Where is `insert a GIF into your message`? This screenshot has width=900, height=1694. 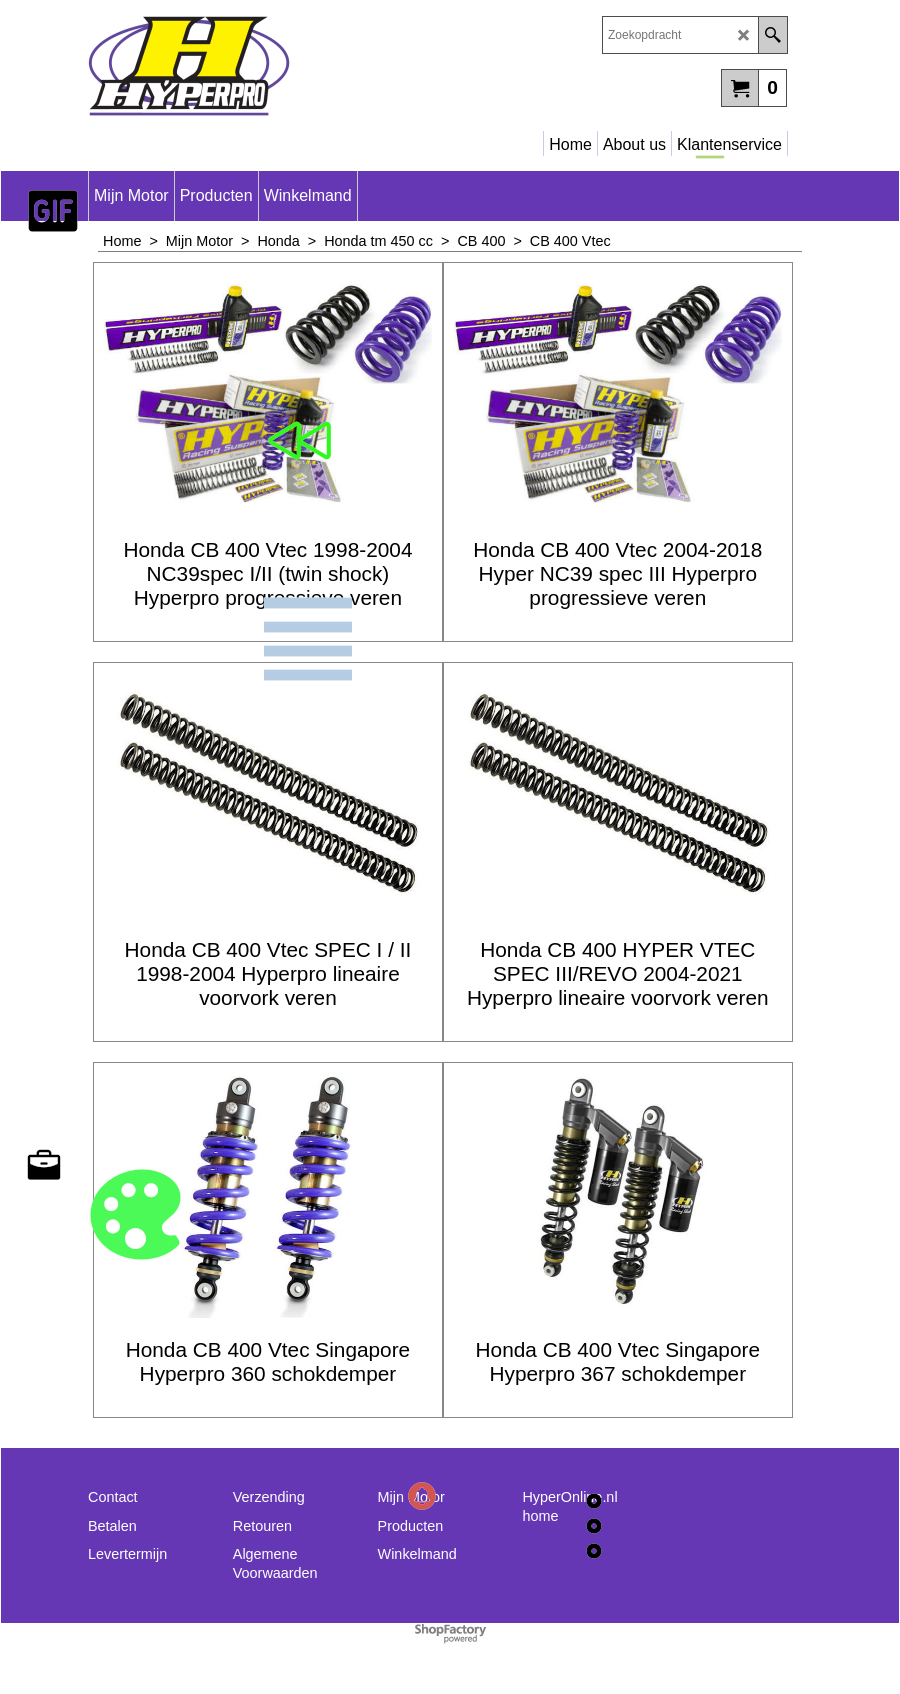
insert a GIF into your message is located at coordinates (53, 211).